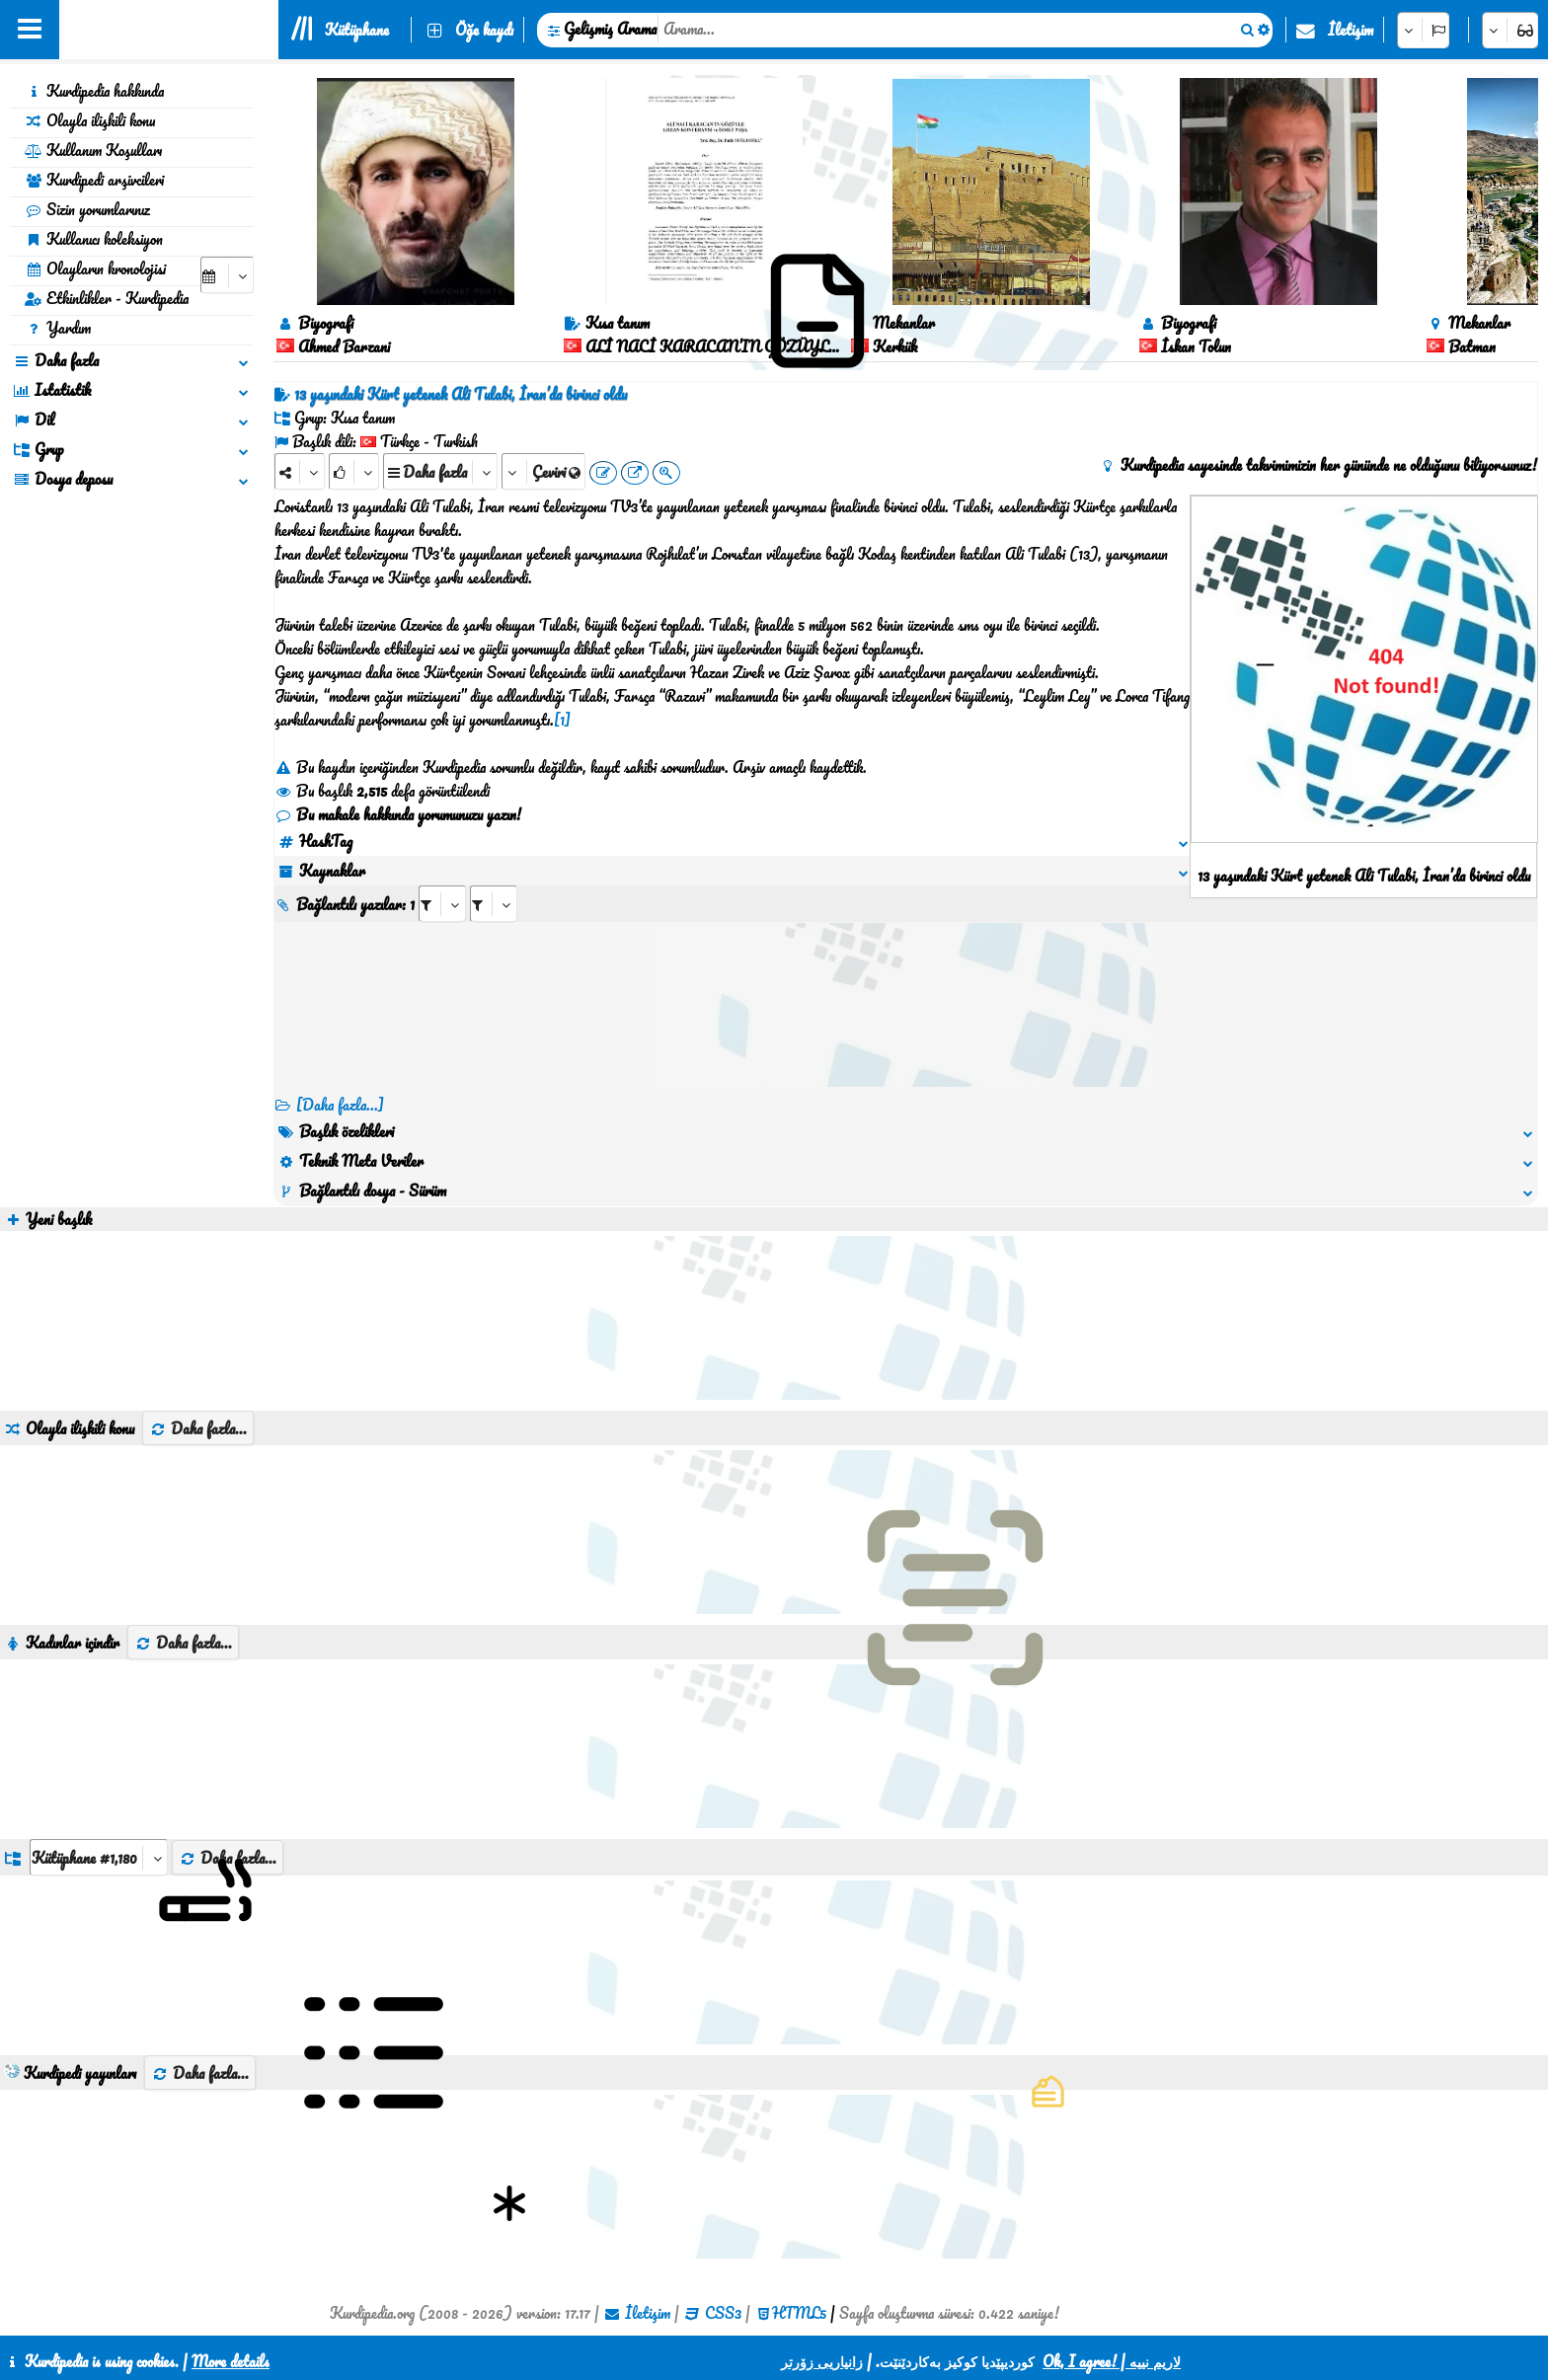 The height and width of the screenshot is (2380, 1548). What do you see at coordinates (1047, 2091) in the screenshot?
I see `view birthday or celebration reminders` at bounding box center [1047, 2091].